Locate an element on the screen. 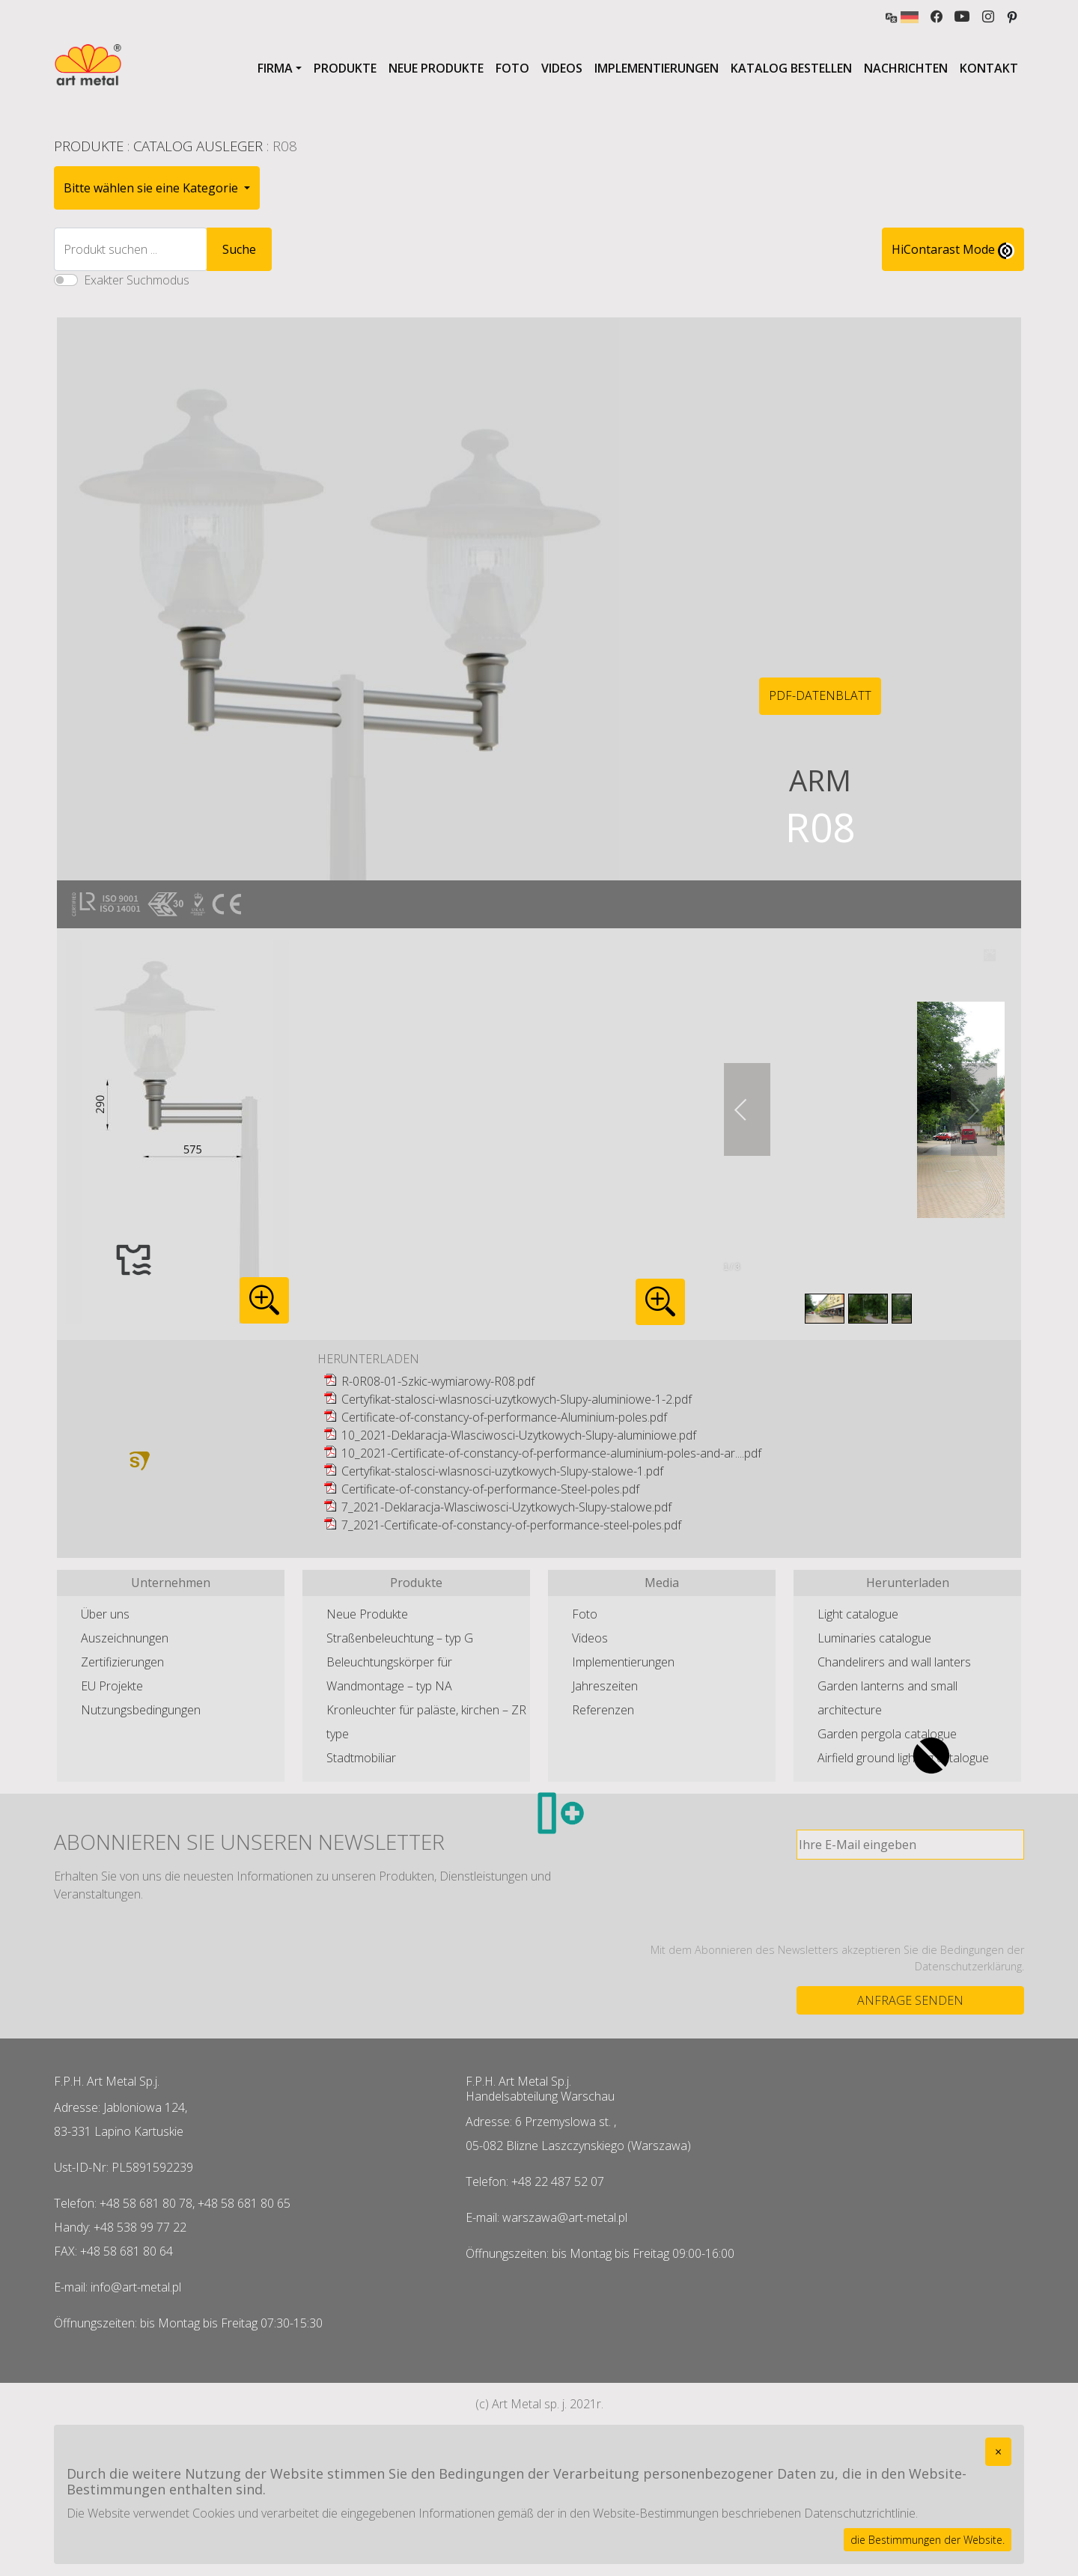 Image resolution: width=1078 pixels, height=2576 pixels. indicates air-dry or hang-dry clothing is located at coordinates (133, 1260).